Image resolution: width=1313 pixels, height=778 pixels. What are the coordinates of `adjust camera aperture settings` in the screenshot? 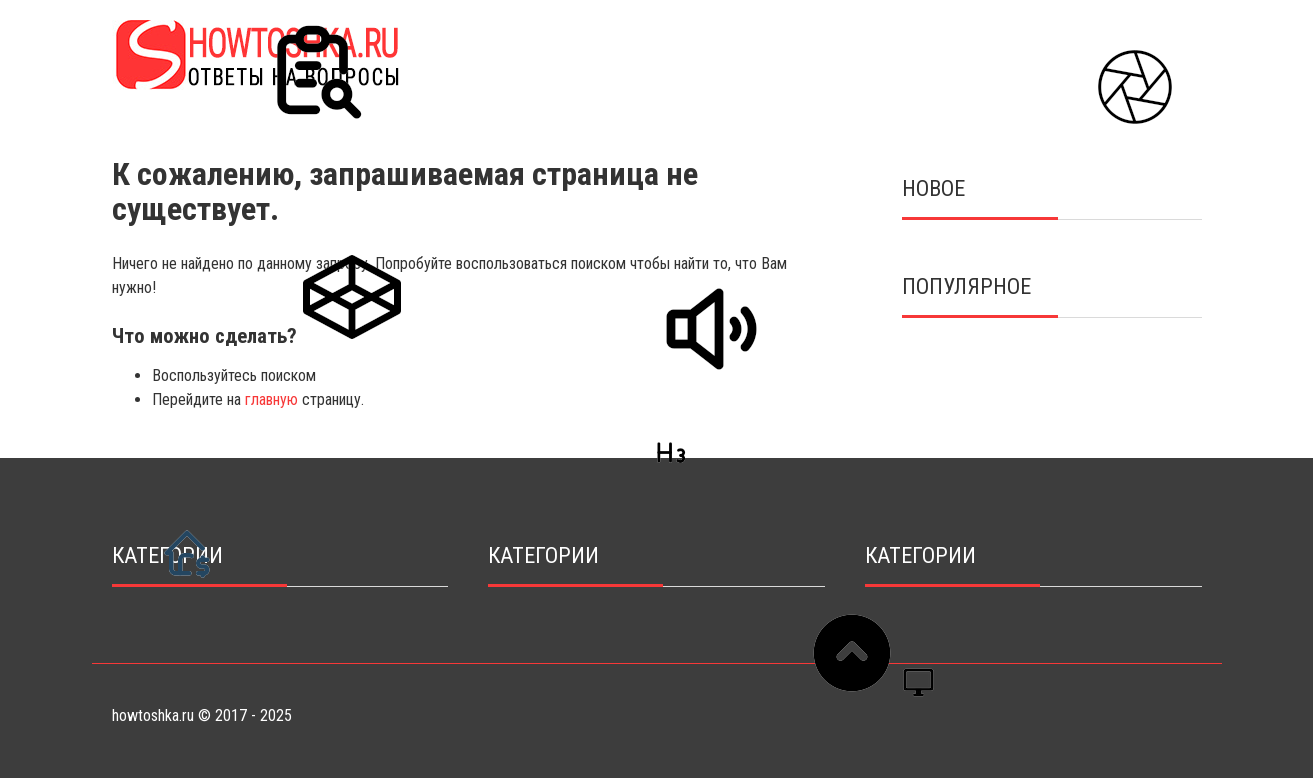 It's located at (1135, 87).